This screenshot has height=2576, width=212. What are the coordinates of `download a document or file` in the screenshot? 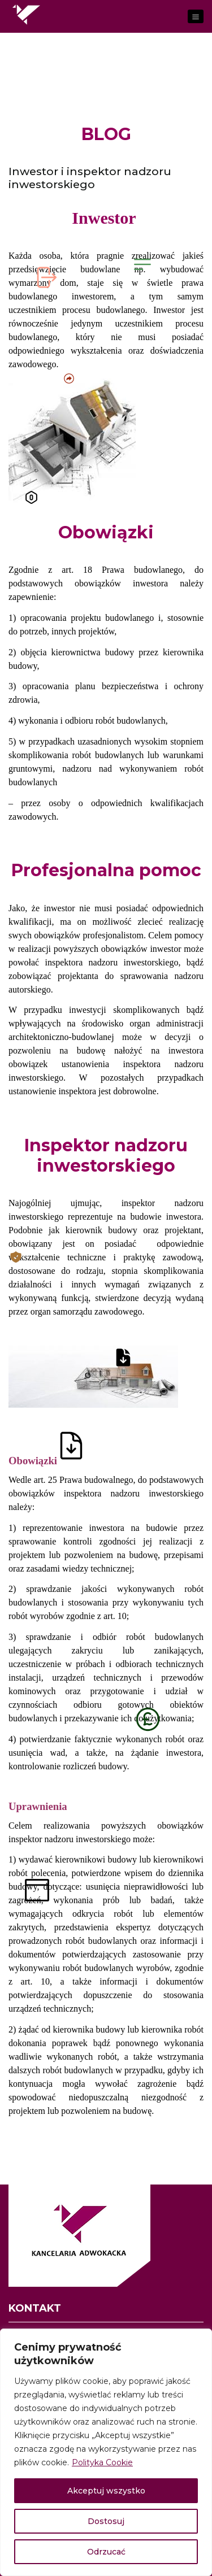 It's located at (123, 1357).